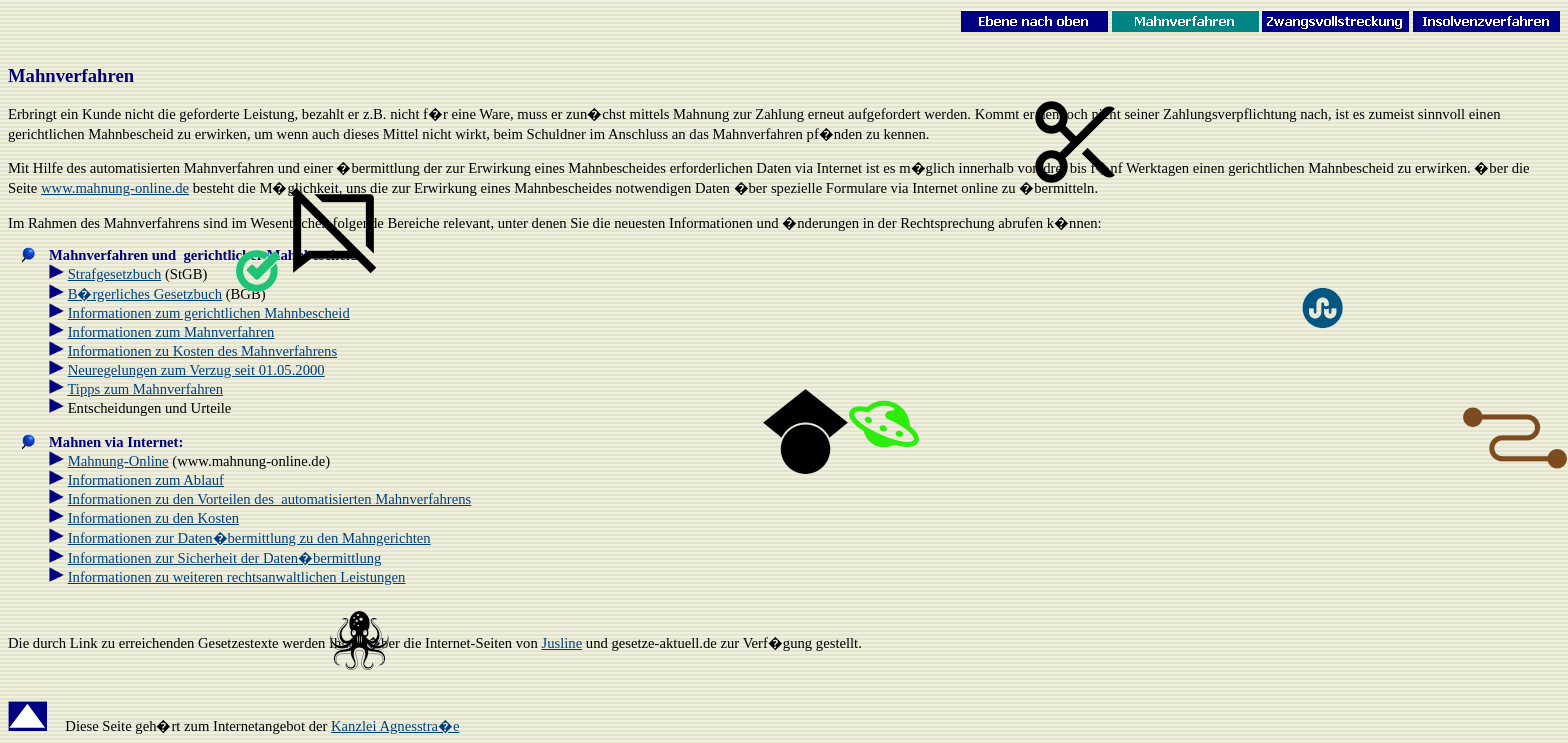 The height and width of the screenshot is (743, 1568). Describe the element at coordinates (1076, 142) in the screenshot. I see `cut selected content` at that location.